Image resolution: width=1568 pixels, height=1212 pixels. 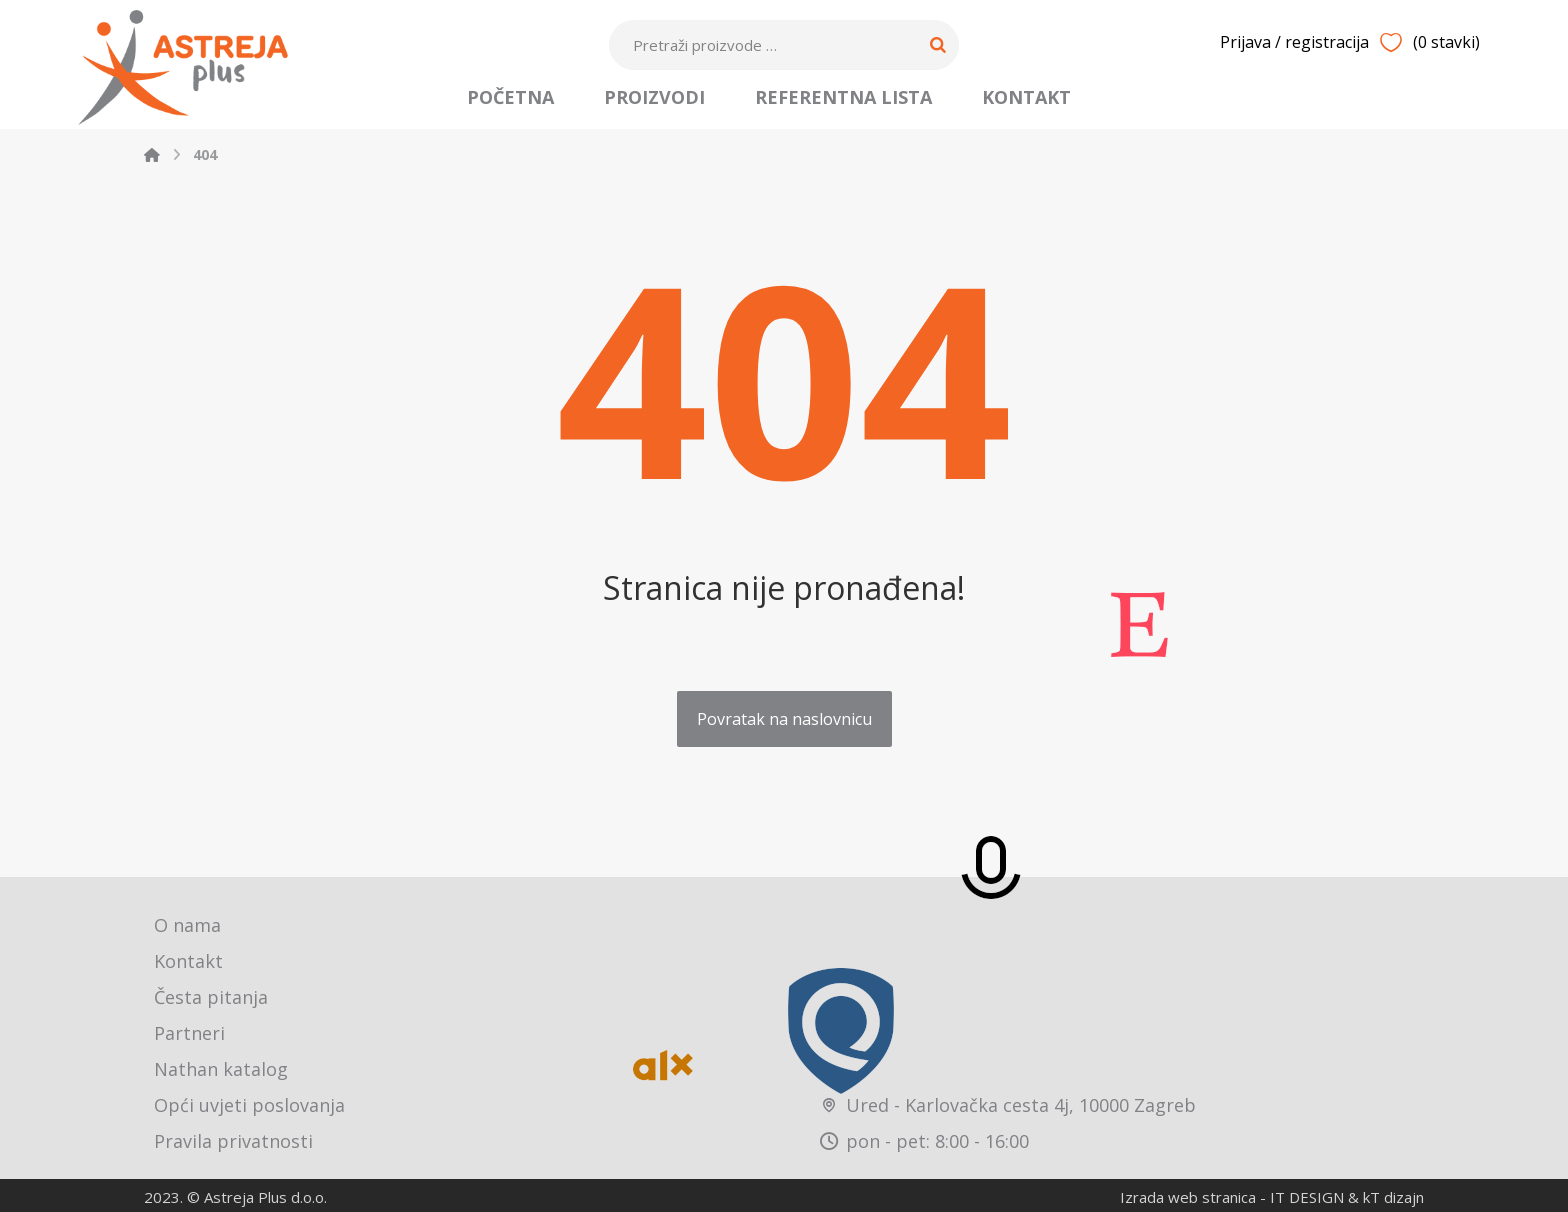 What do you see at coordinates (1139, 624) in the screenshot?
I see `open the Etsy app or website` at bounding box center [1139, 624].